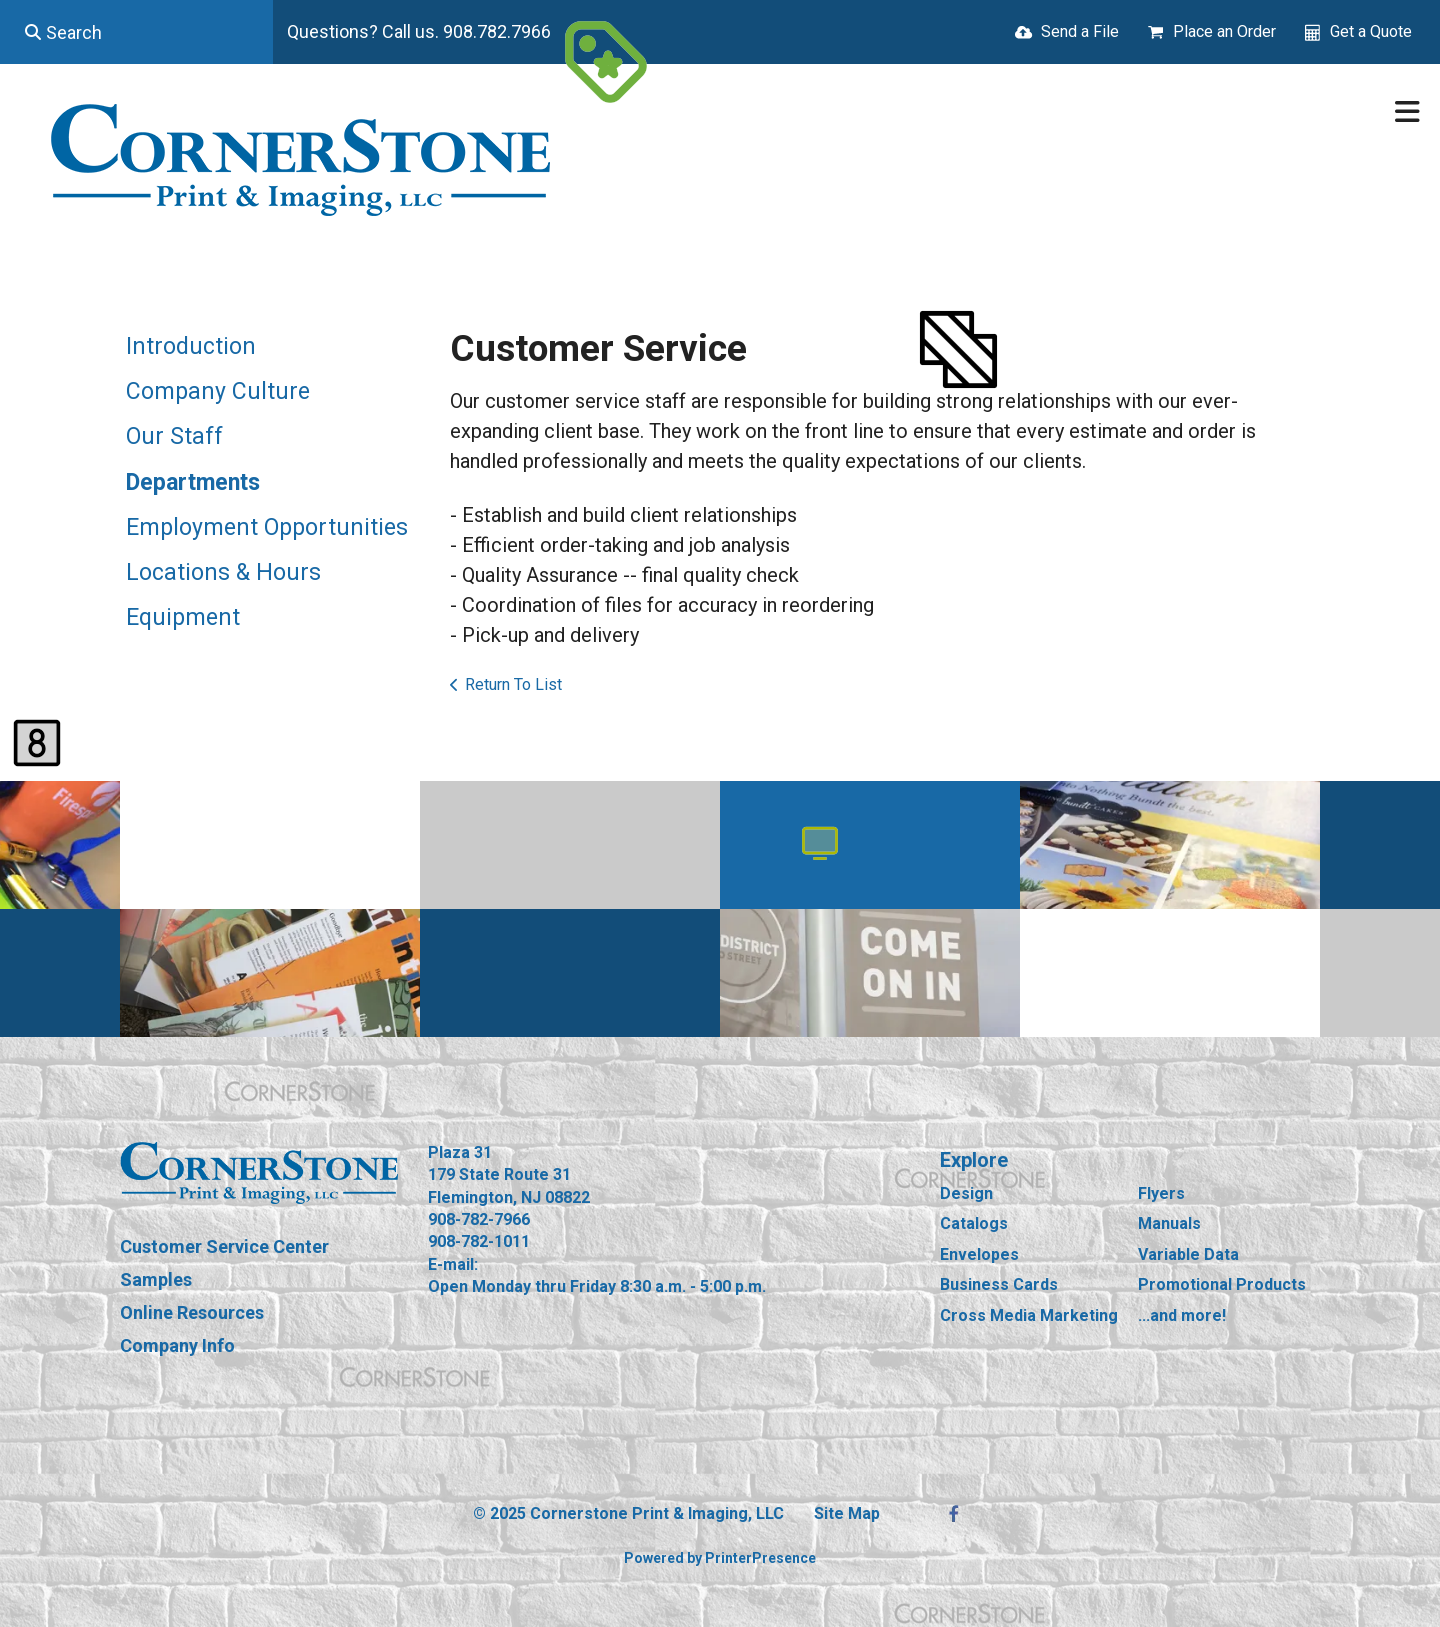 Image resolution: width=1440 pixels, height=1627 pixels. What do you see at coordinates (606, 62) in the screenshot?
I see `mark item as favorite` at bounding box center [606, 62].